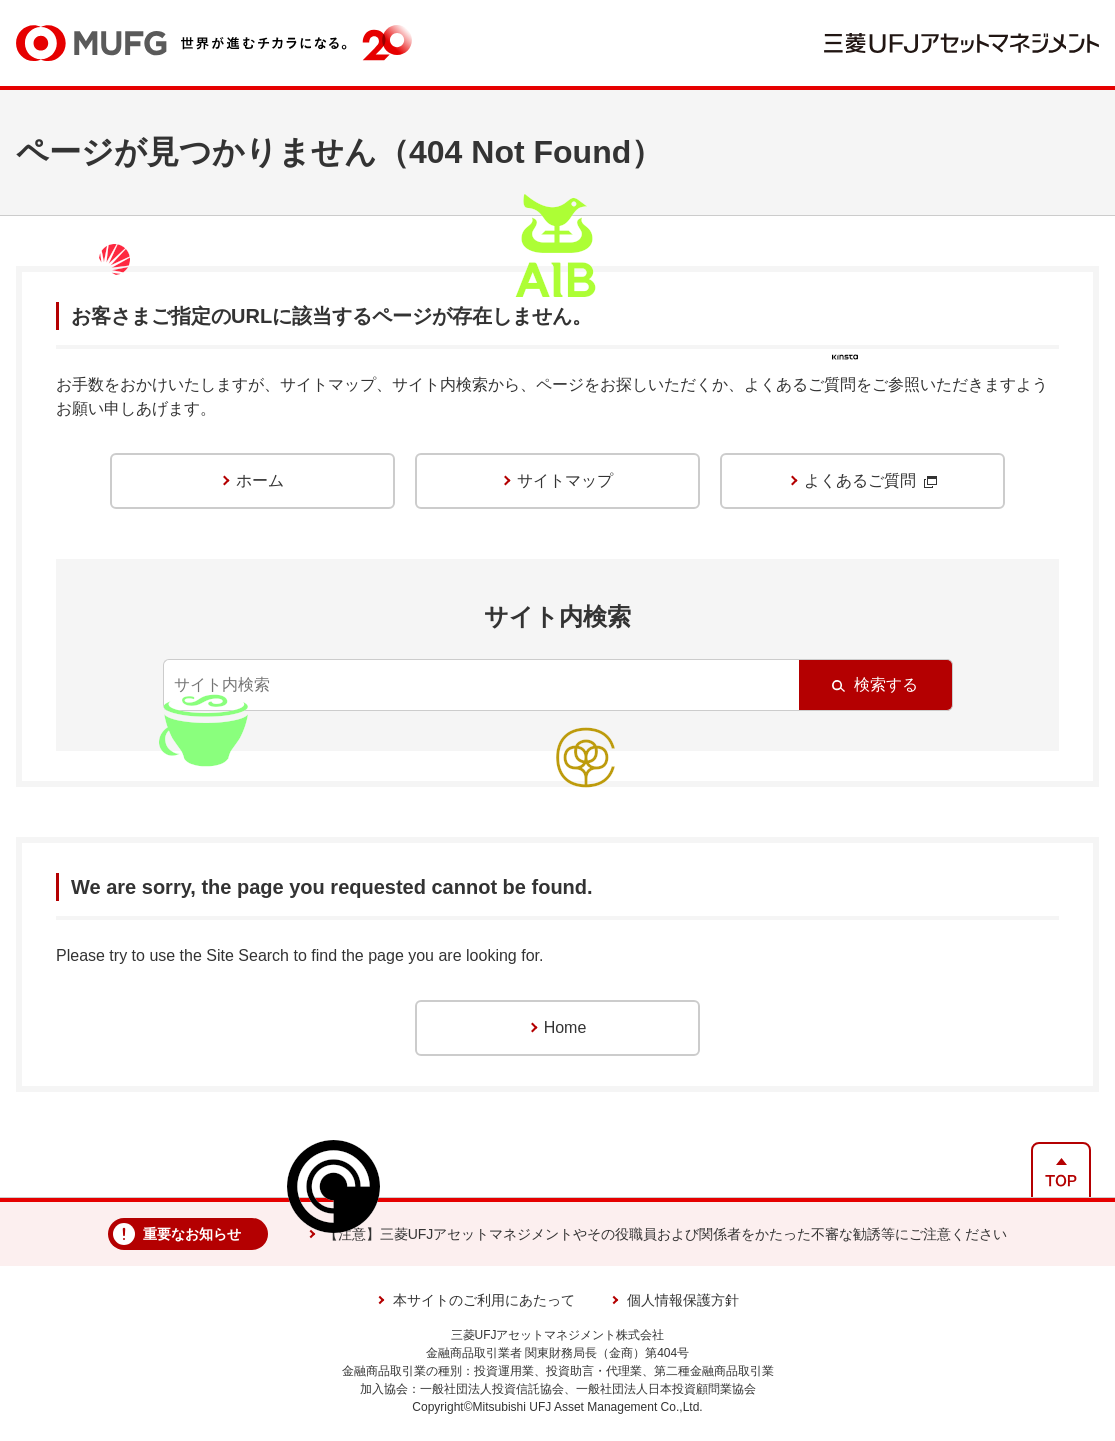 The width and height of the screenshot is (1115, 1441). Describe the element at coordinates (845, 357) in the screenshot. I see `Kinsta web hosting service logo` at that location.